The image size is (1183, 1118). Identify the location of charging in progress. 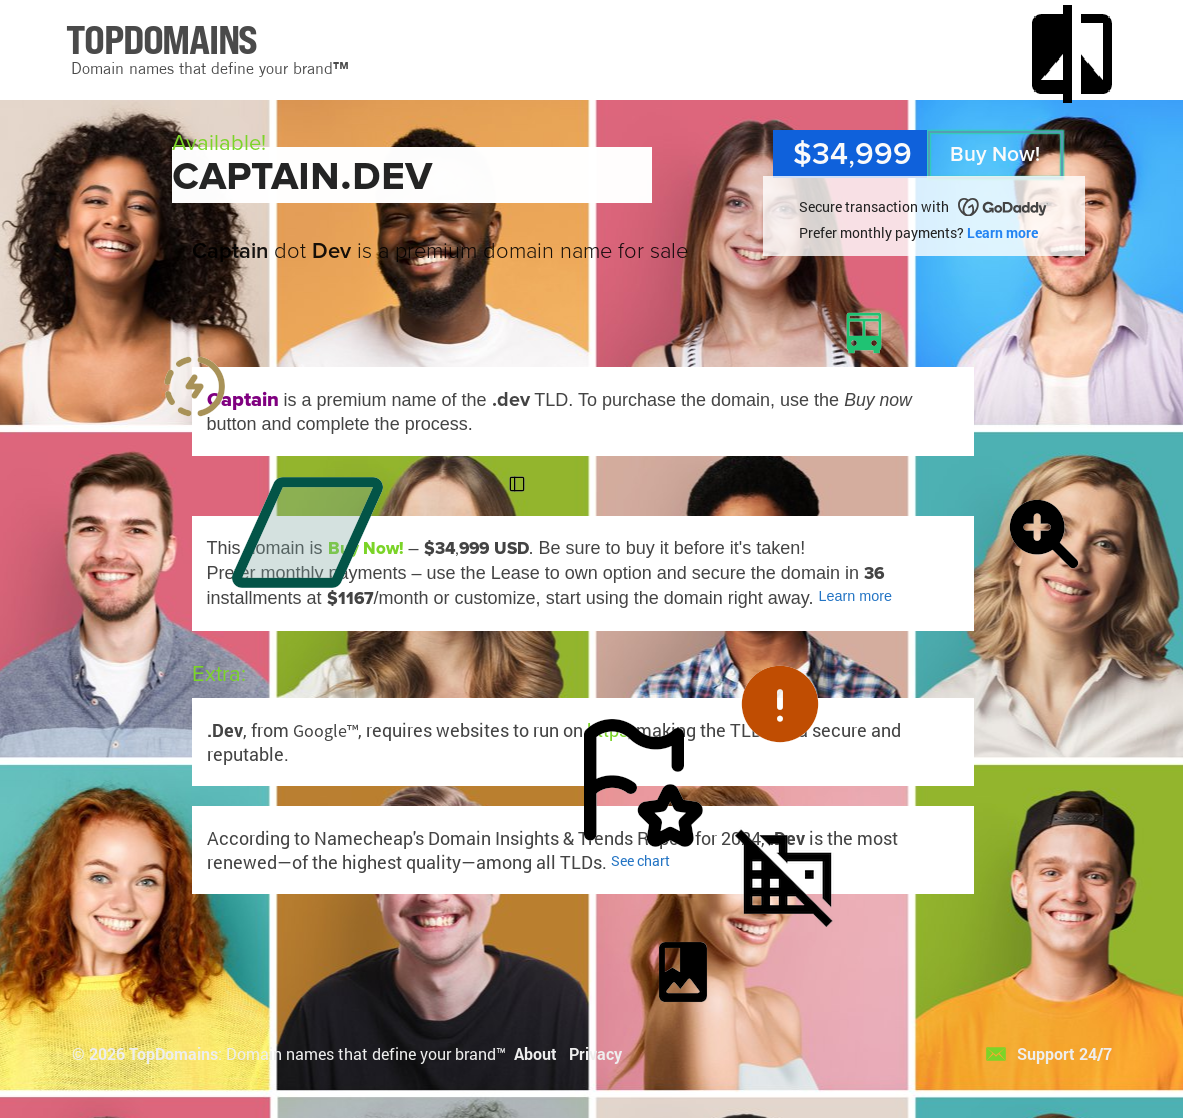
(194, 386).